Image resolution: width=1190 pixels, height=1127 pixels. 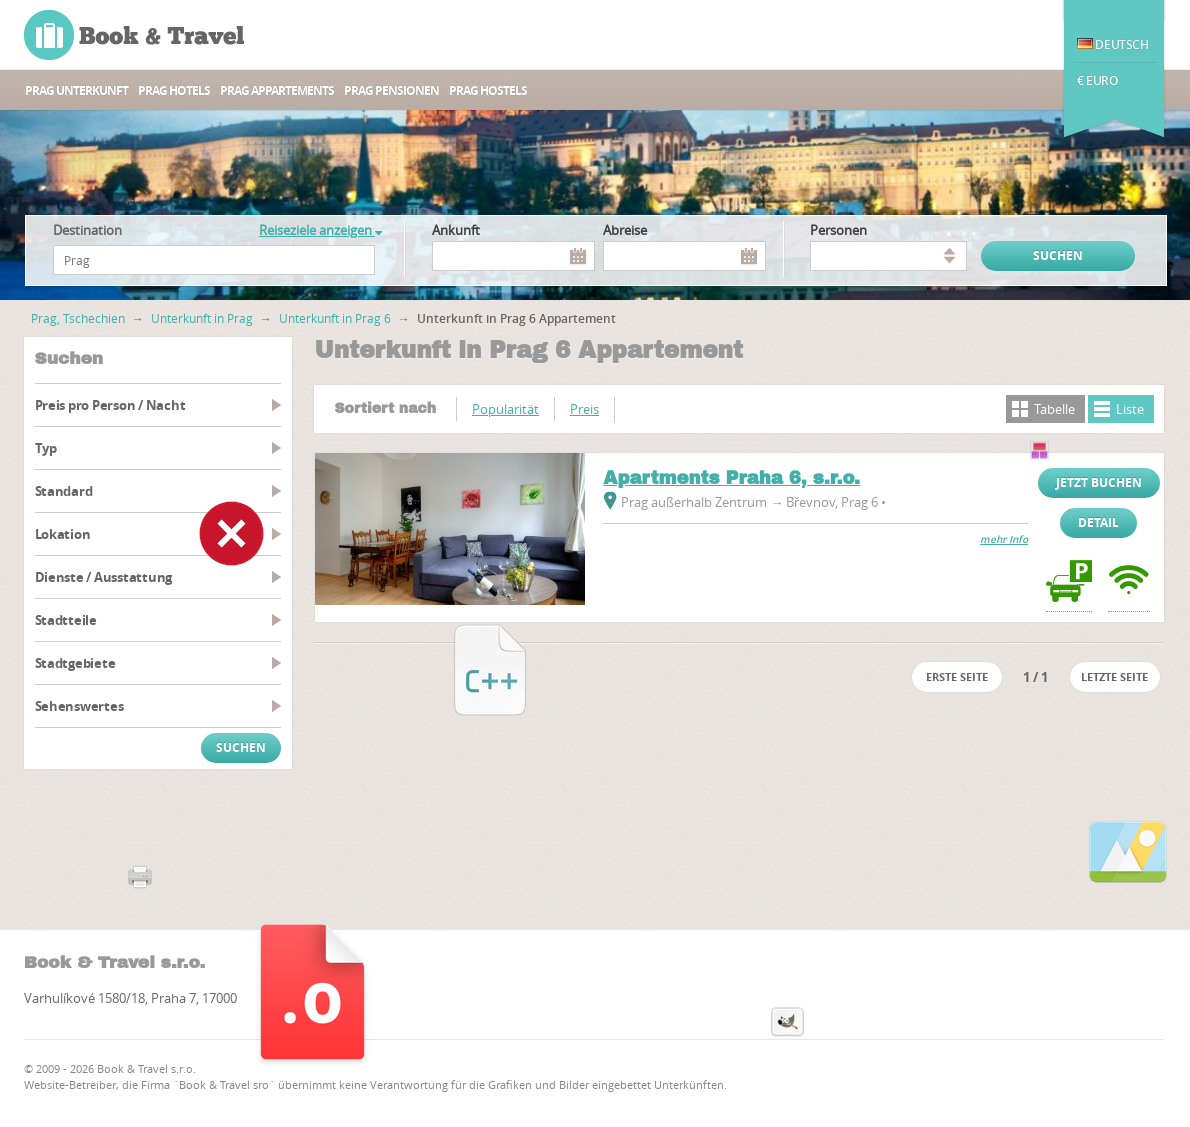 I want to click on object file type indicator, so click(x=312, y=994).